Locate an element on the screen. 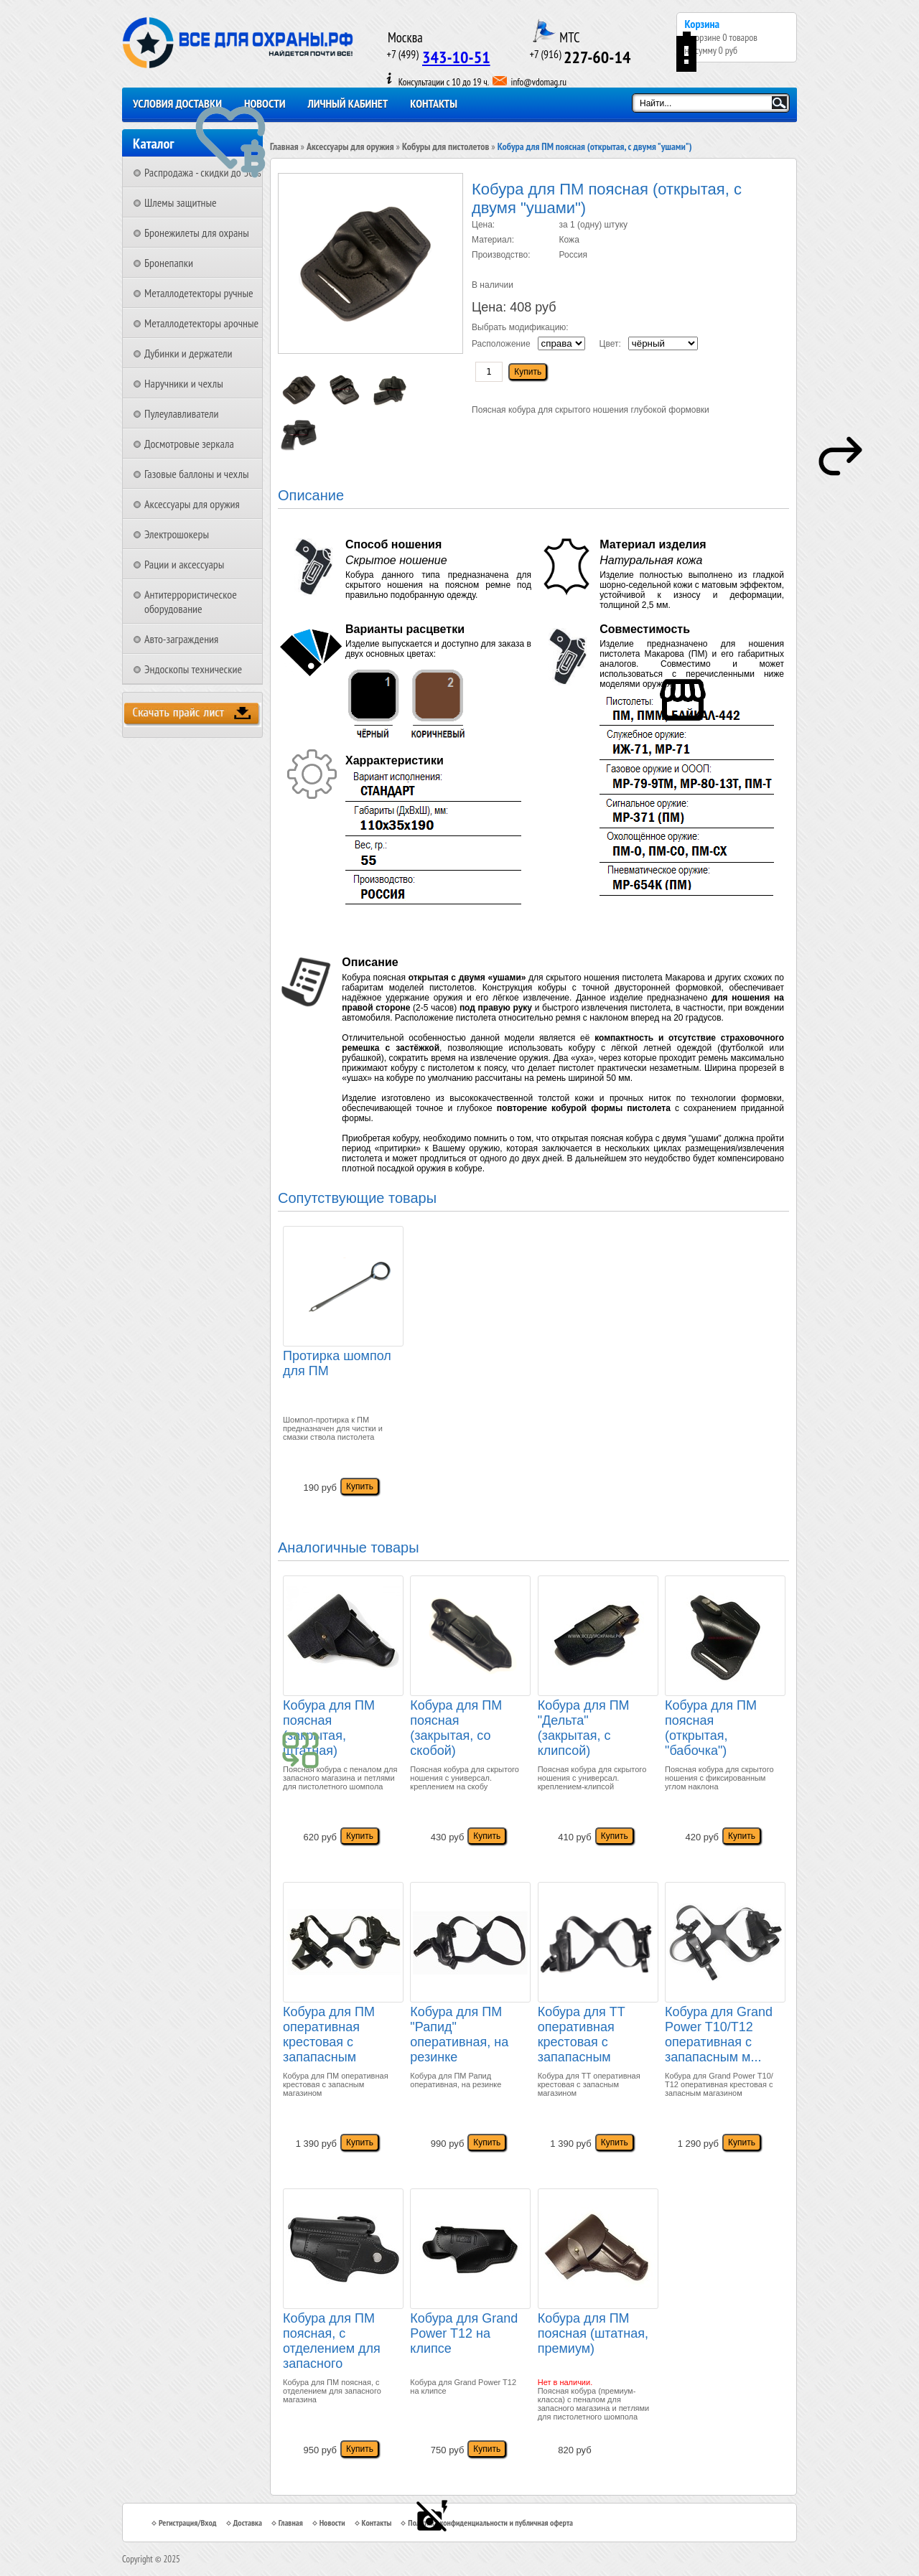  low battery warning is located at coordinates (686, 52).